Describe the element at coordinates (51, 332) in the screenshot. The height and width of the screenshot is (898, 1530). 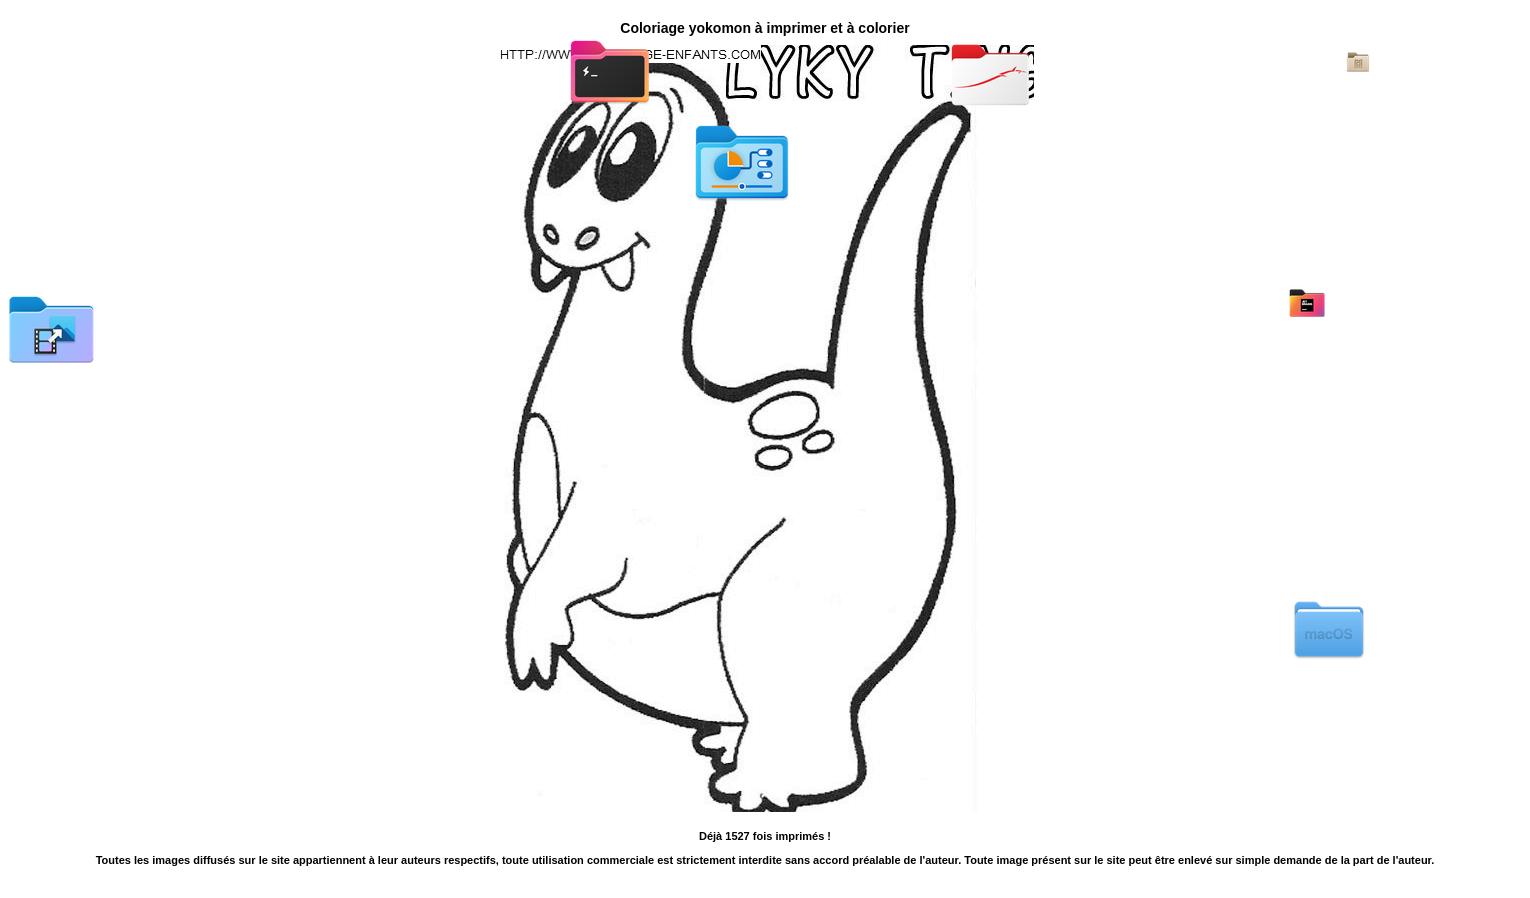
I see `folder containing video to image conversion files` at that location.